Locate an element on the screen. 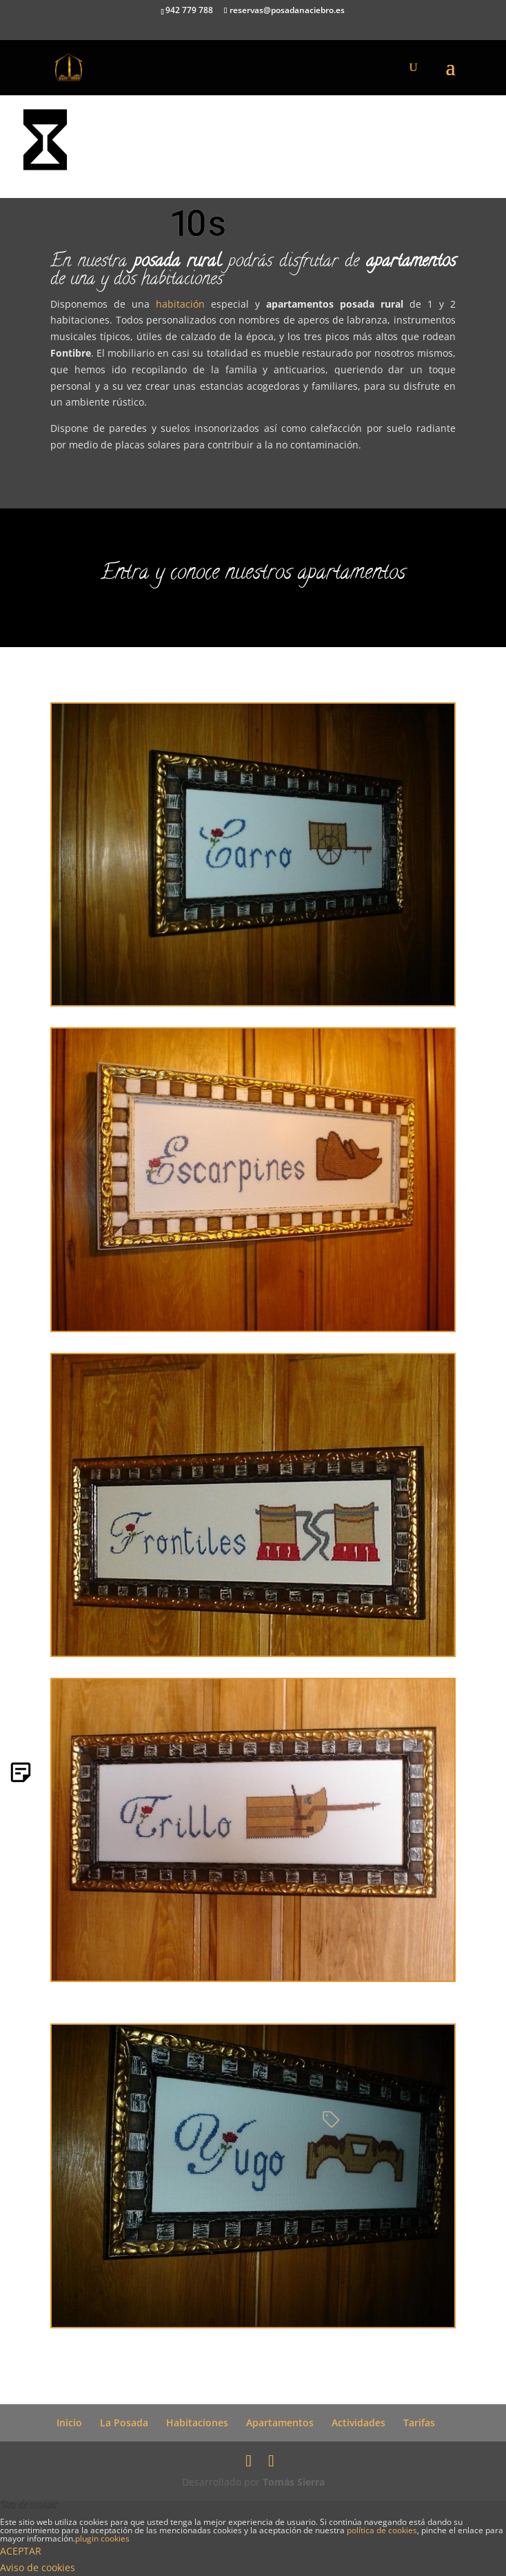  add or manage tags is located at coordinates (330, 2119).